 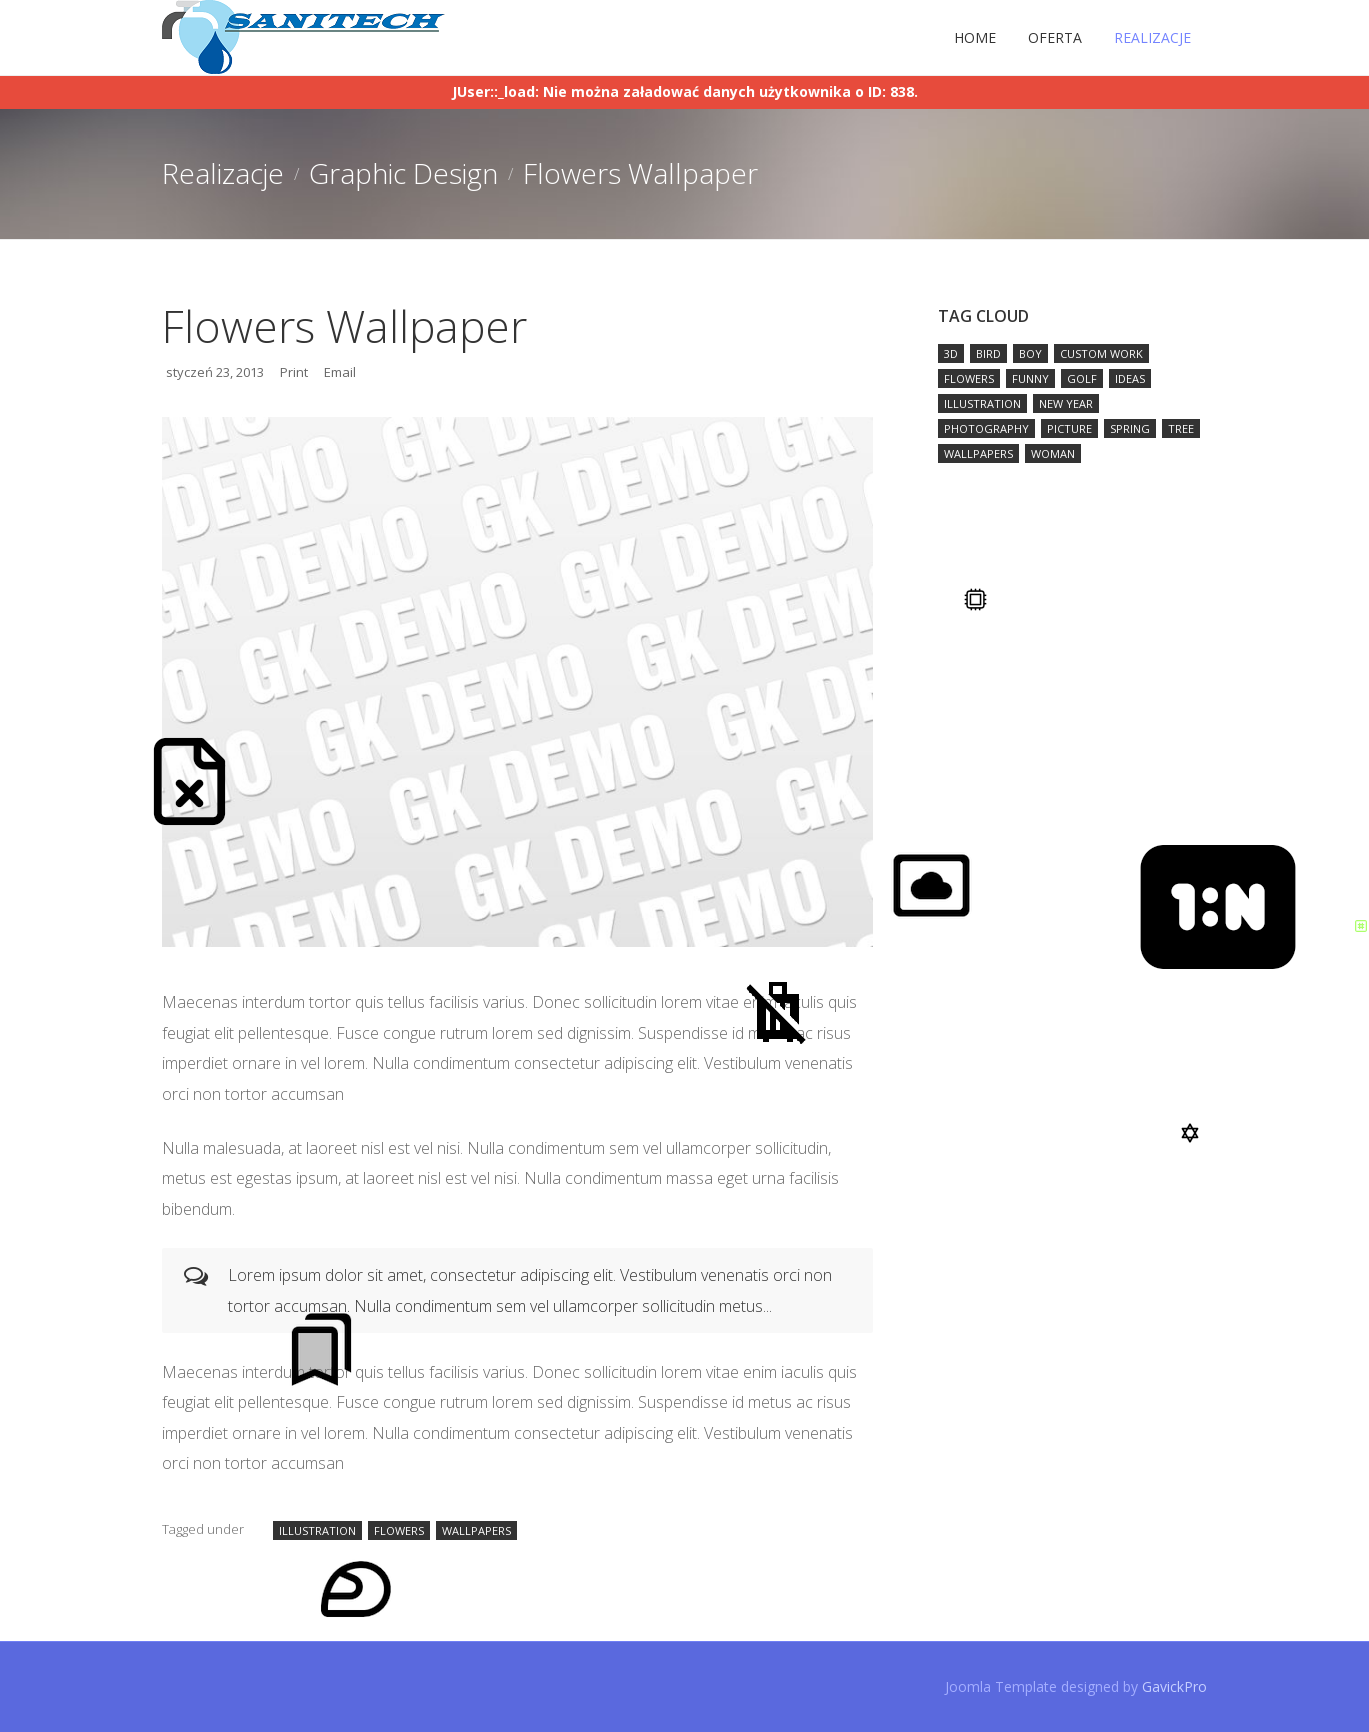 What do you see at coordinates (356, 1589) in the screenshot?
I see `access motorsports or racing content` at bounding box center [356, 1589].